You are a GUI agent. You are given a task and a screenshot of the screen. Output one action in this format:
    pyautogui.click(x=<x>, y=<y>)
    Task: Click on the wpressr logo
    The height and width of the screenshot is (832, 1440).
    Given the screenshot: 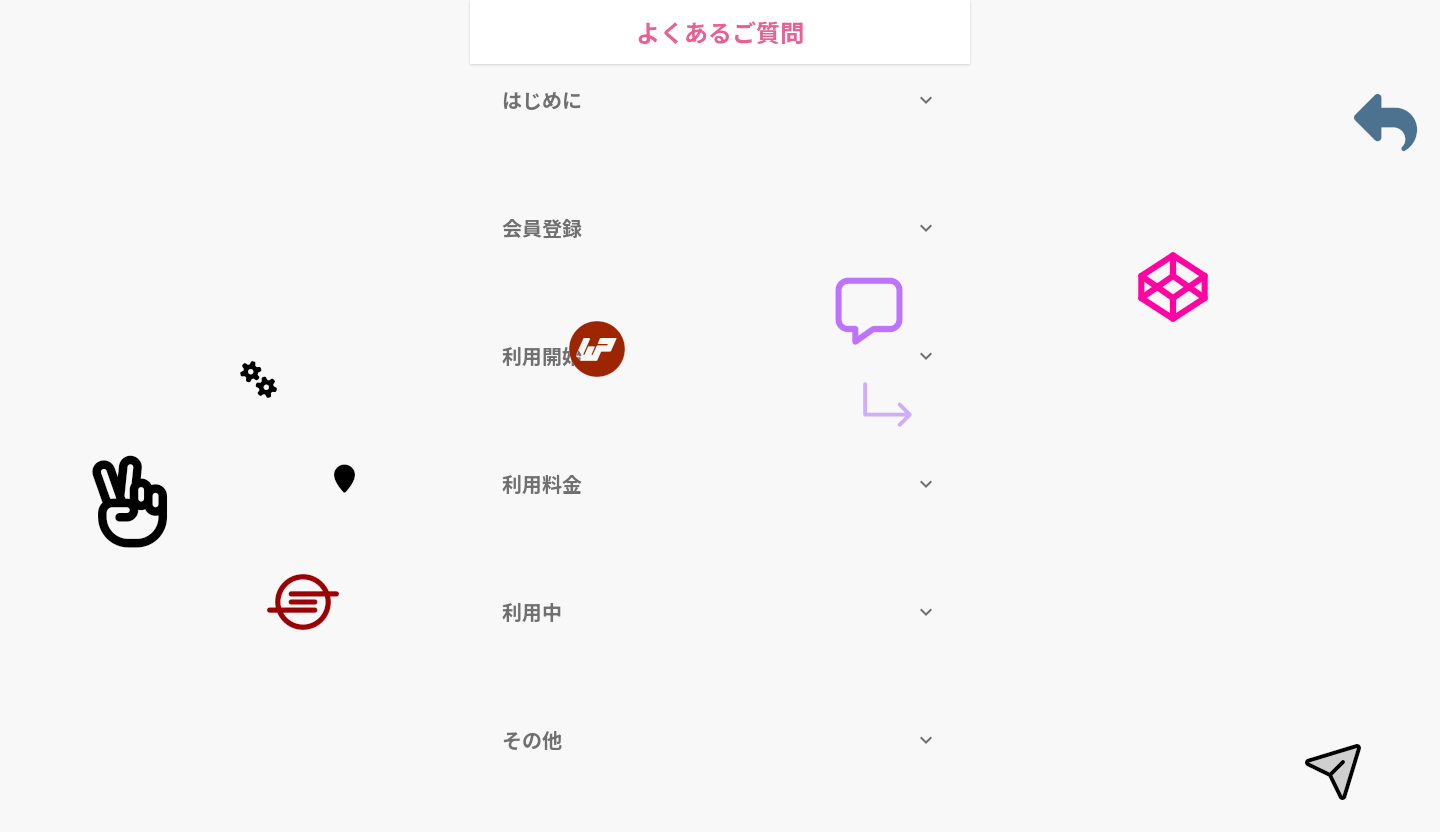 What is the action you would take?
    pyautogui.click(x=597, y=349)
    